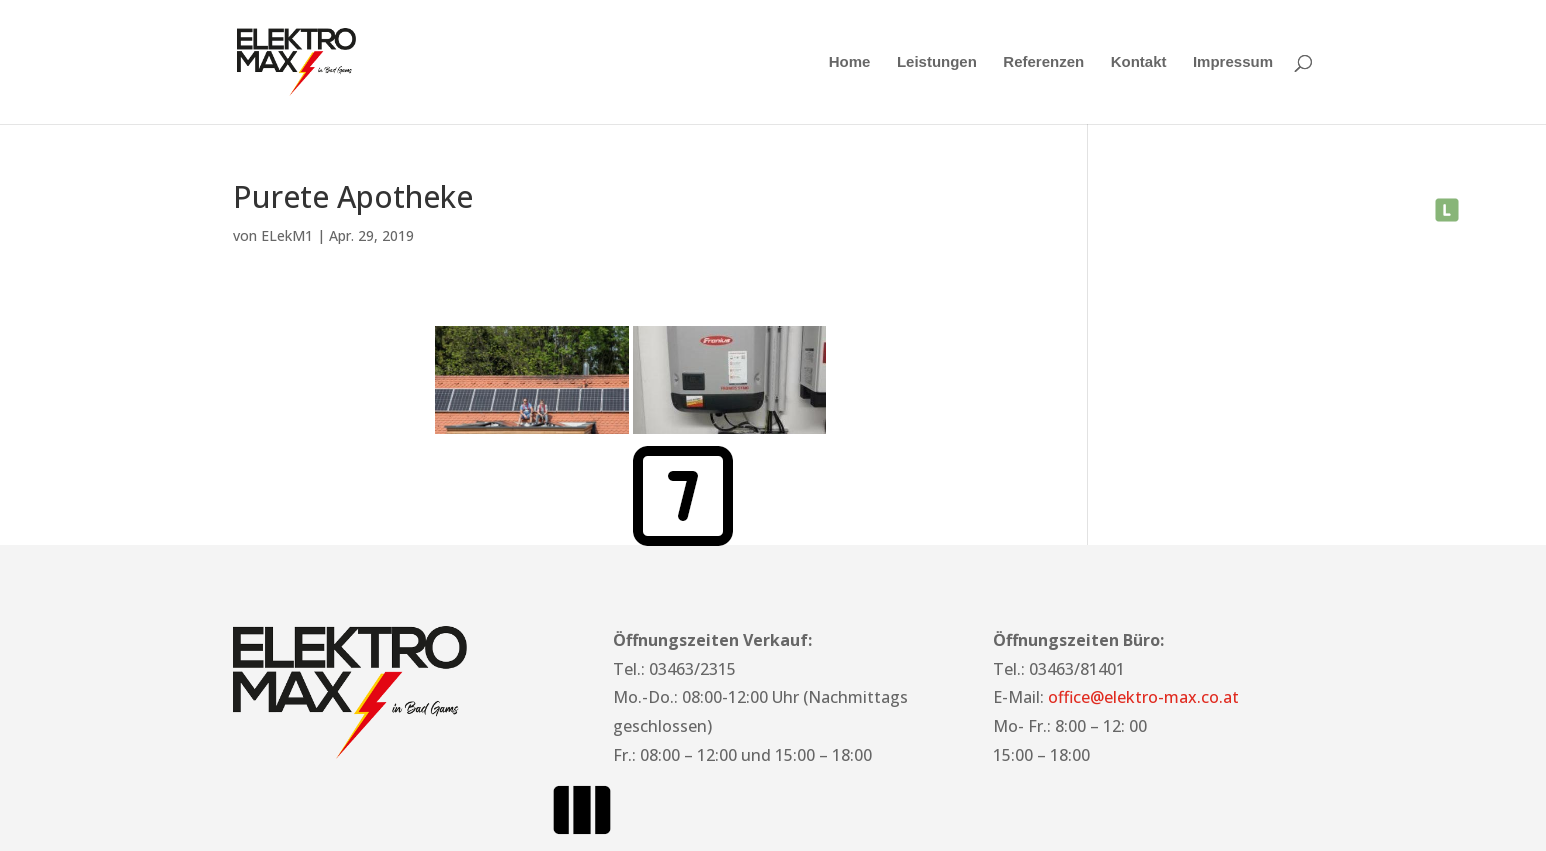 This screenshot has height=851, width=1546. I want to click on indicates an item or category labeled "L", so click(1447, 210).